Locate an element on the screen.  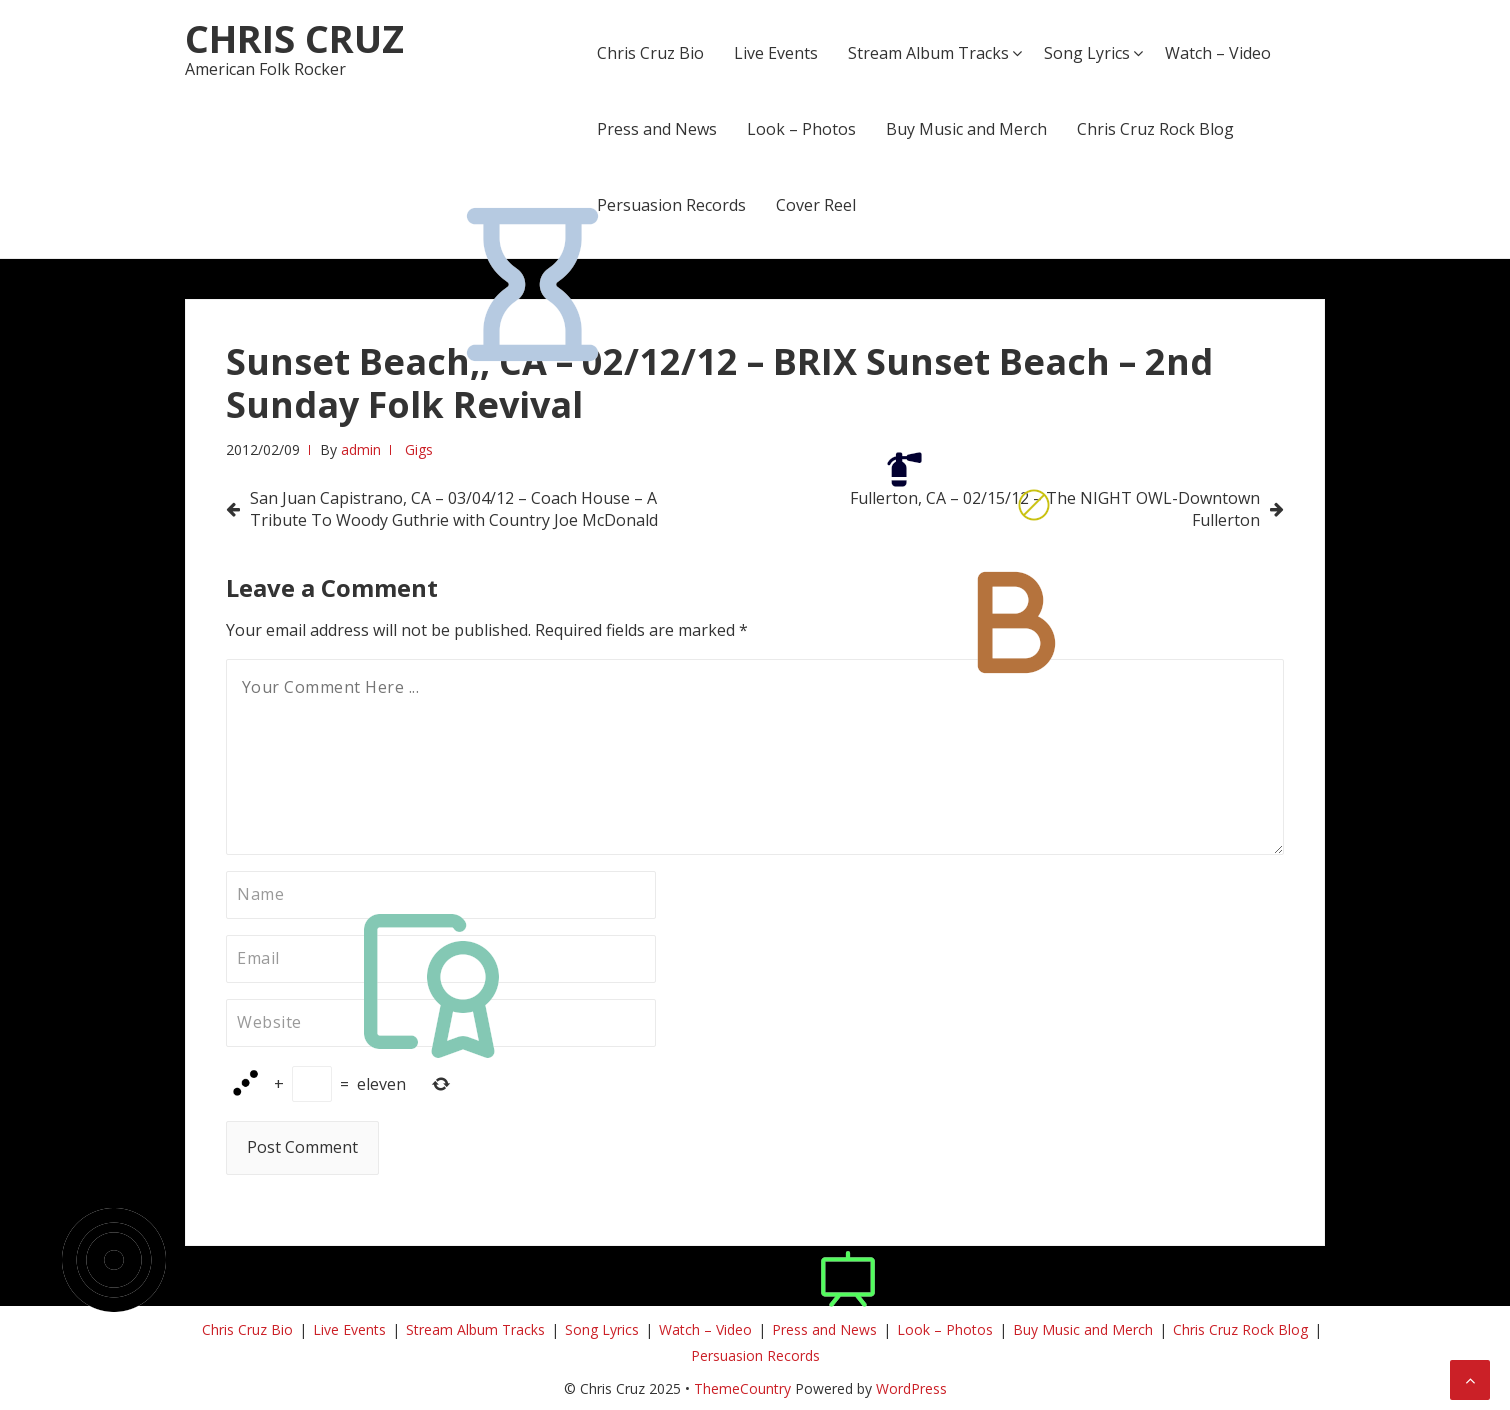
indicates a process is in progress or loading is located at coordinates (532, 284).